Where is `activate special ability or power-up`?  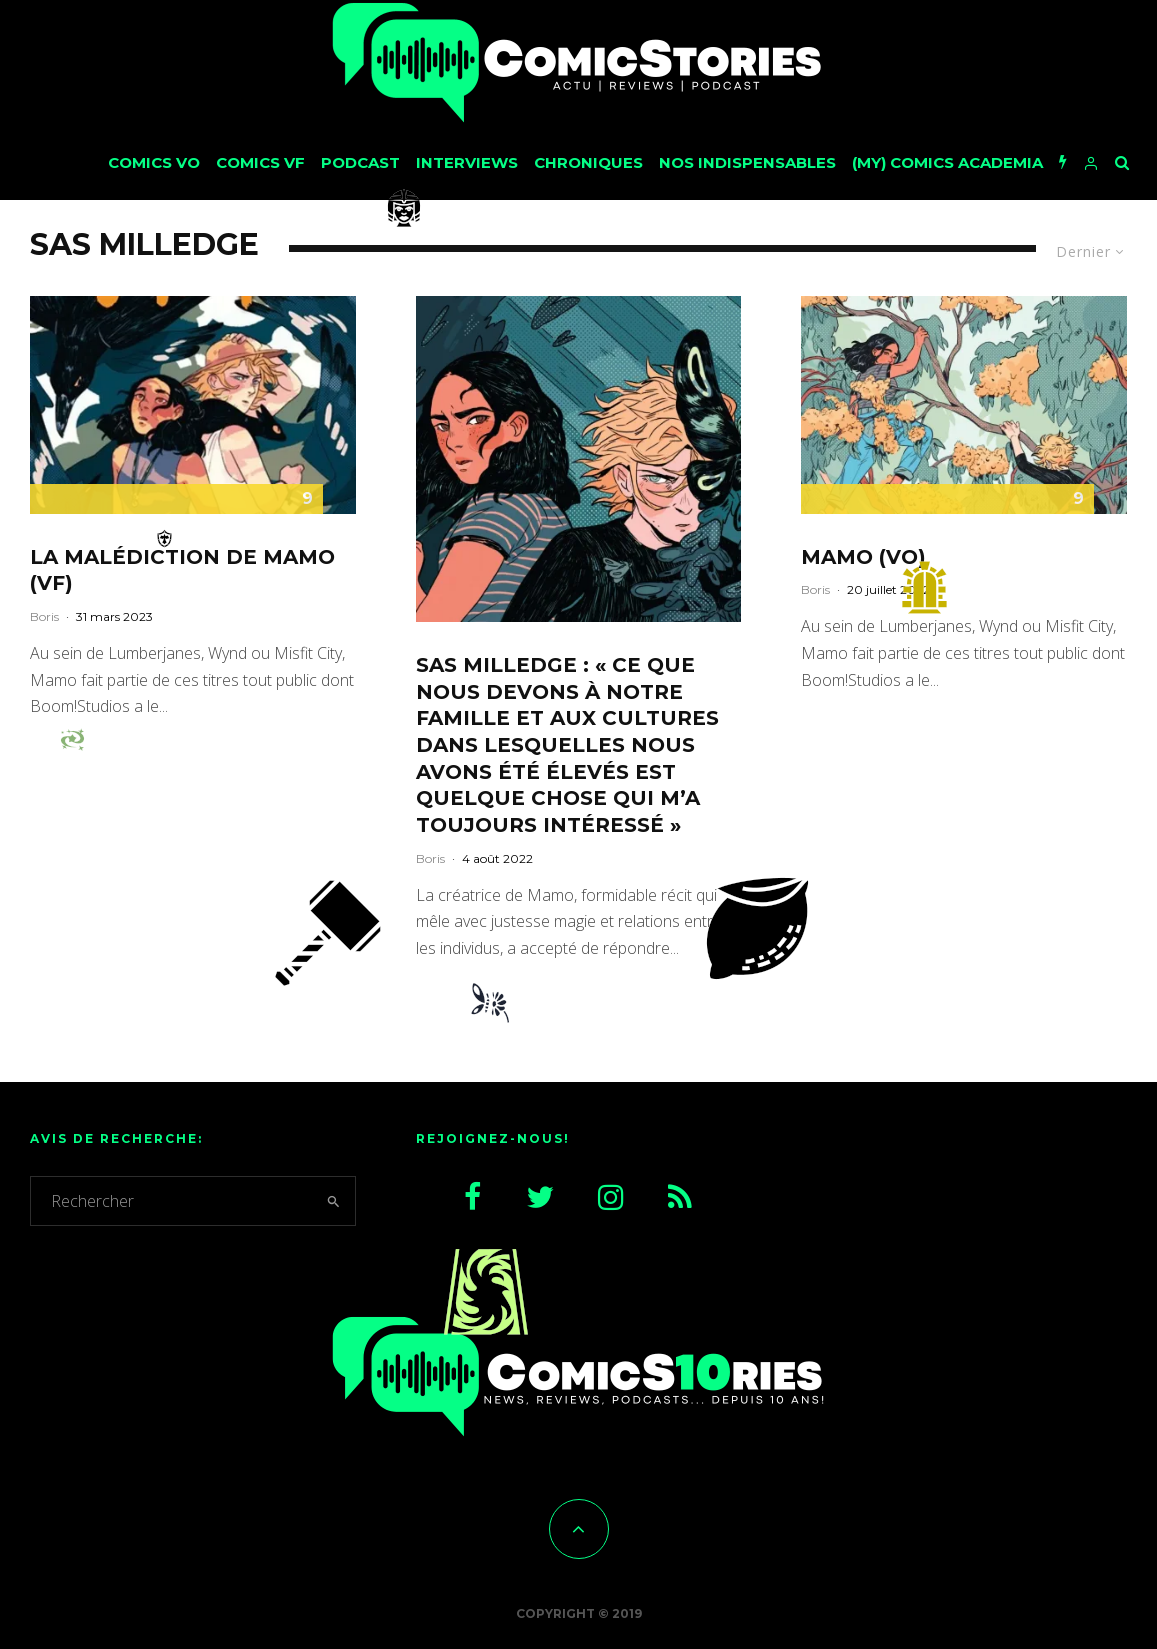
activate special ability or power-up is located at coordinates (72, 739).